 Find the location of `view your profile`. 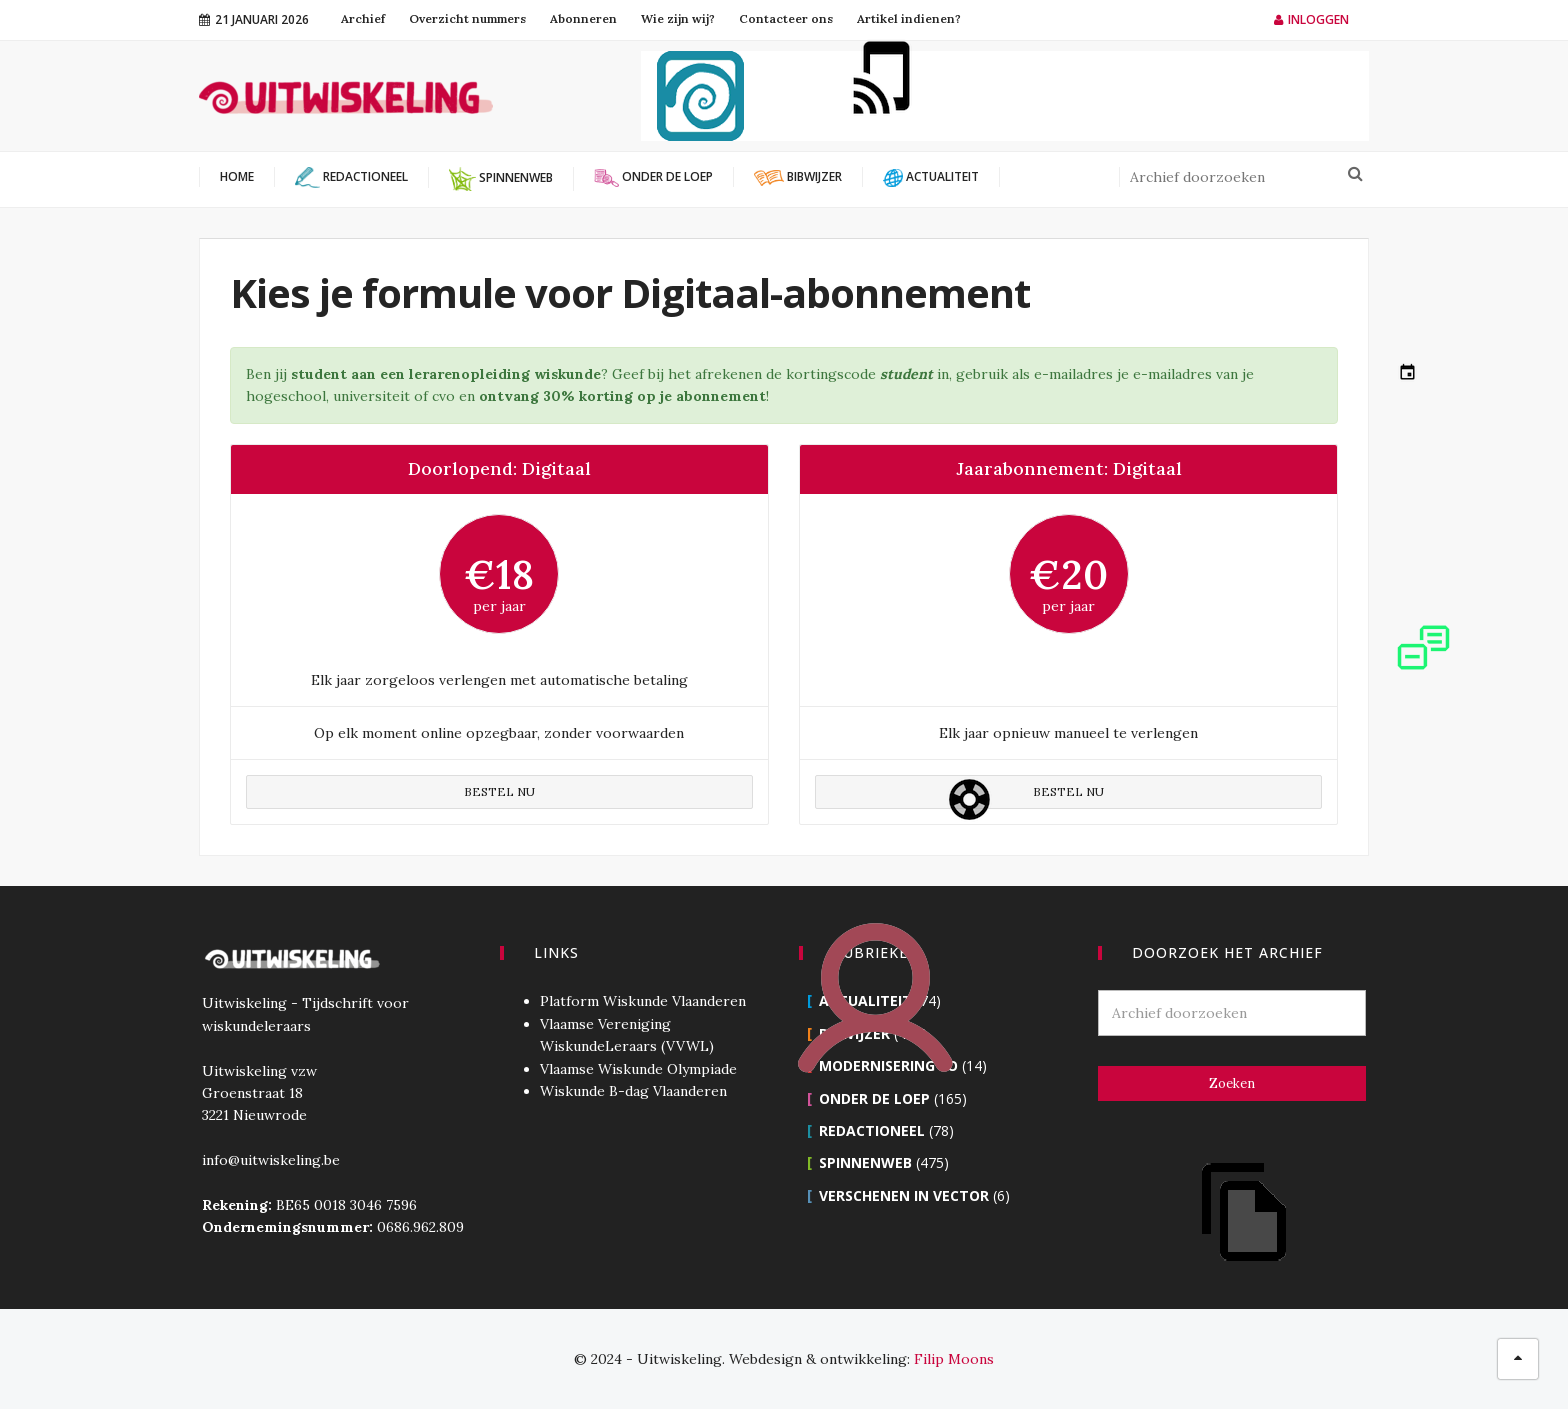

view your profile is located at coordinates (875, 1000).